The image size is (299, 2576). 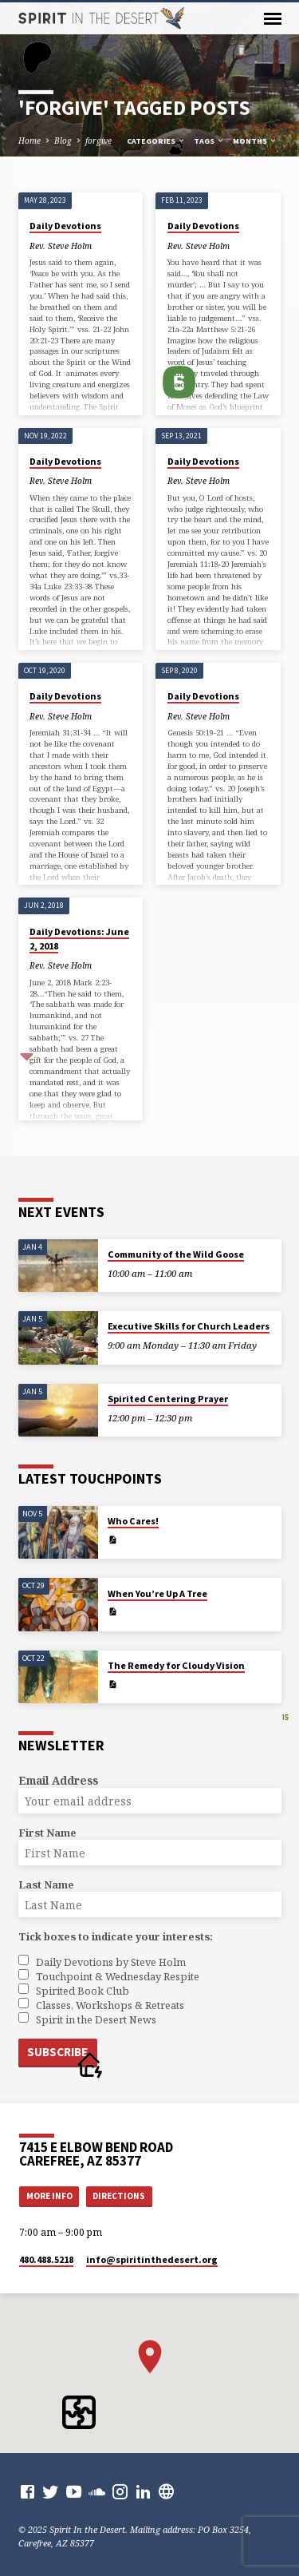 I want to click on indicates step 6 in a multi-step process, so click(x=179, y=382).